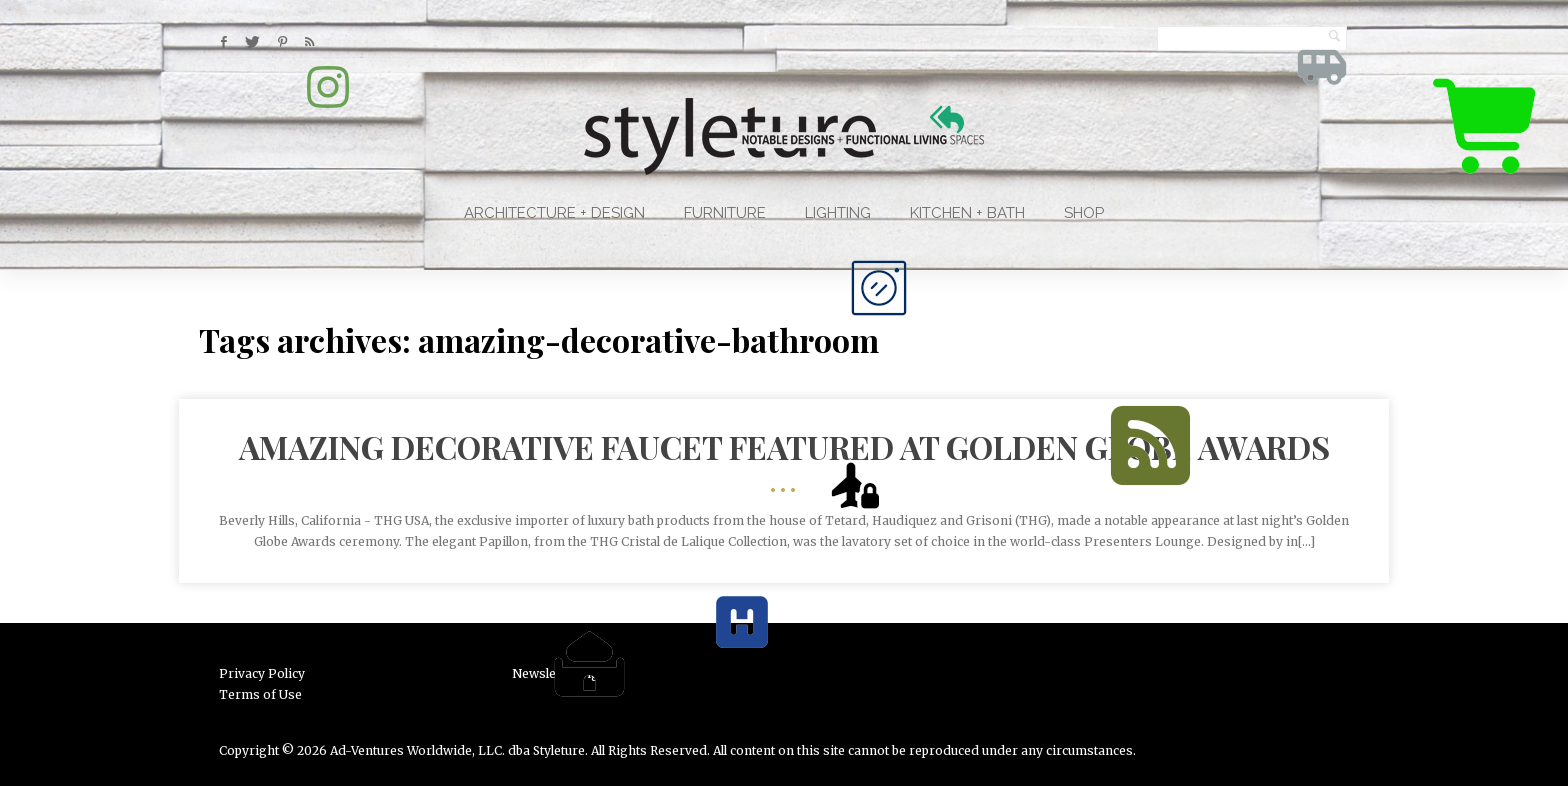 This screenshot has height=786, width=1568. Describe the element at coordinates (853, 485) in the screenshot. I see `airplane mode is locked or restricted` at that location.